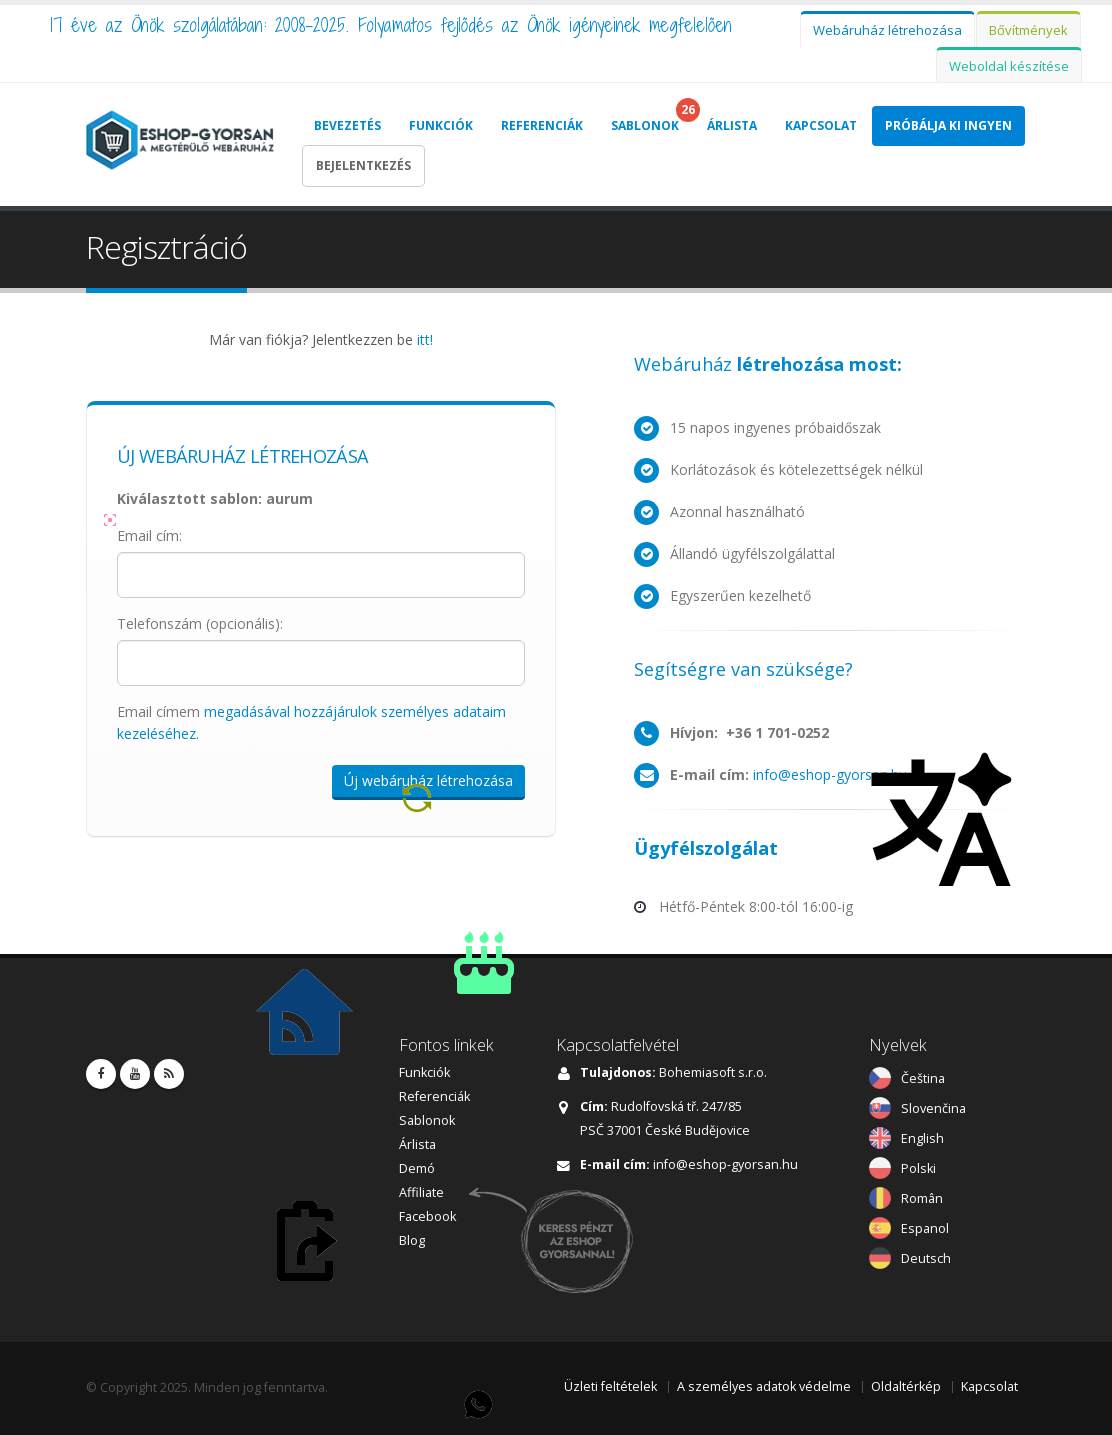 This screenshot has height=1435, width=1112. What do you see at coordinates (304, 1015) in the screenshot?
I see `connect to home wifi network` at bounding box center [304, 1015].